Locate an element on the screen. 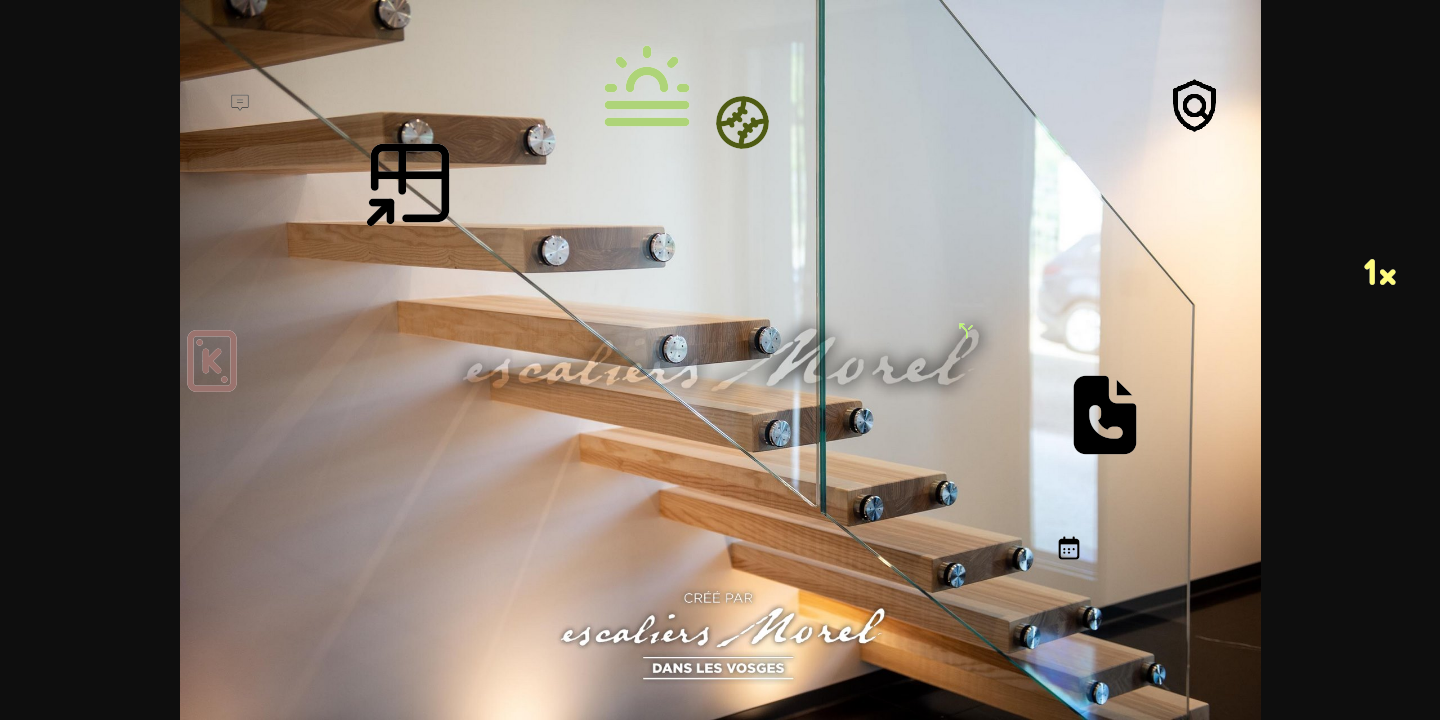  access phone call records or logs is located at coordinates (1105, 415).